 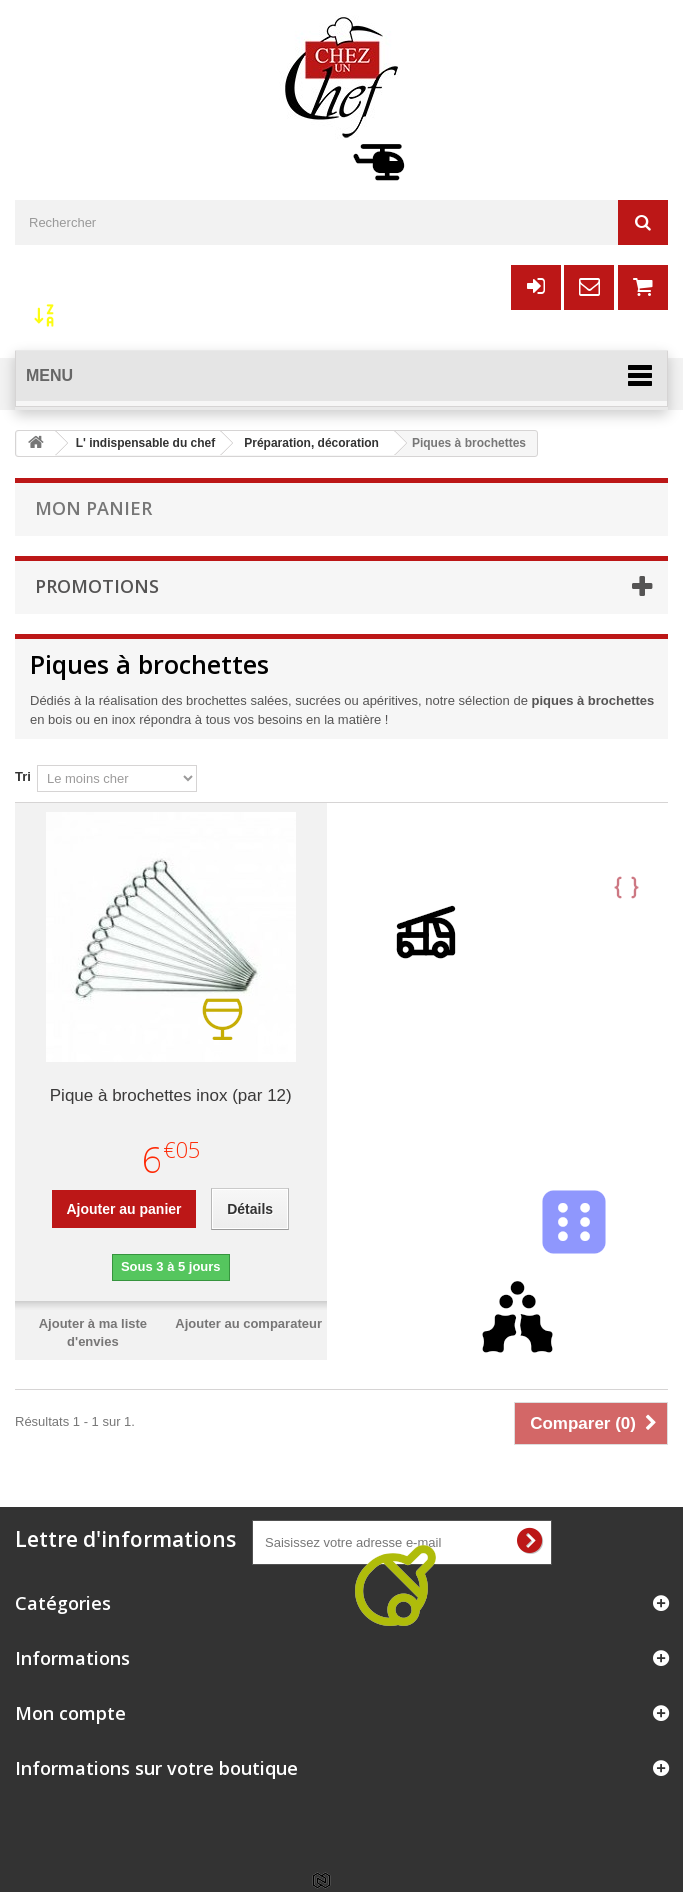 I want to click on sort items alphabetically from Z to A, so click(x=44, y=315).